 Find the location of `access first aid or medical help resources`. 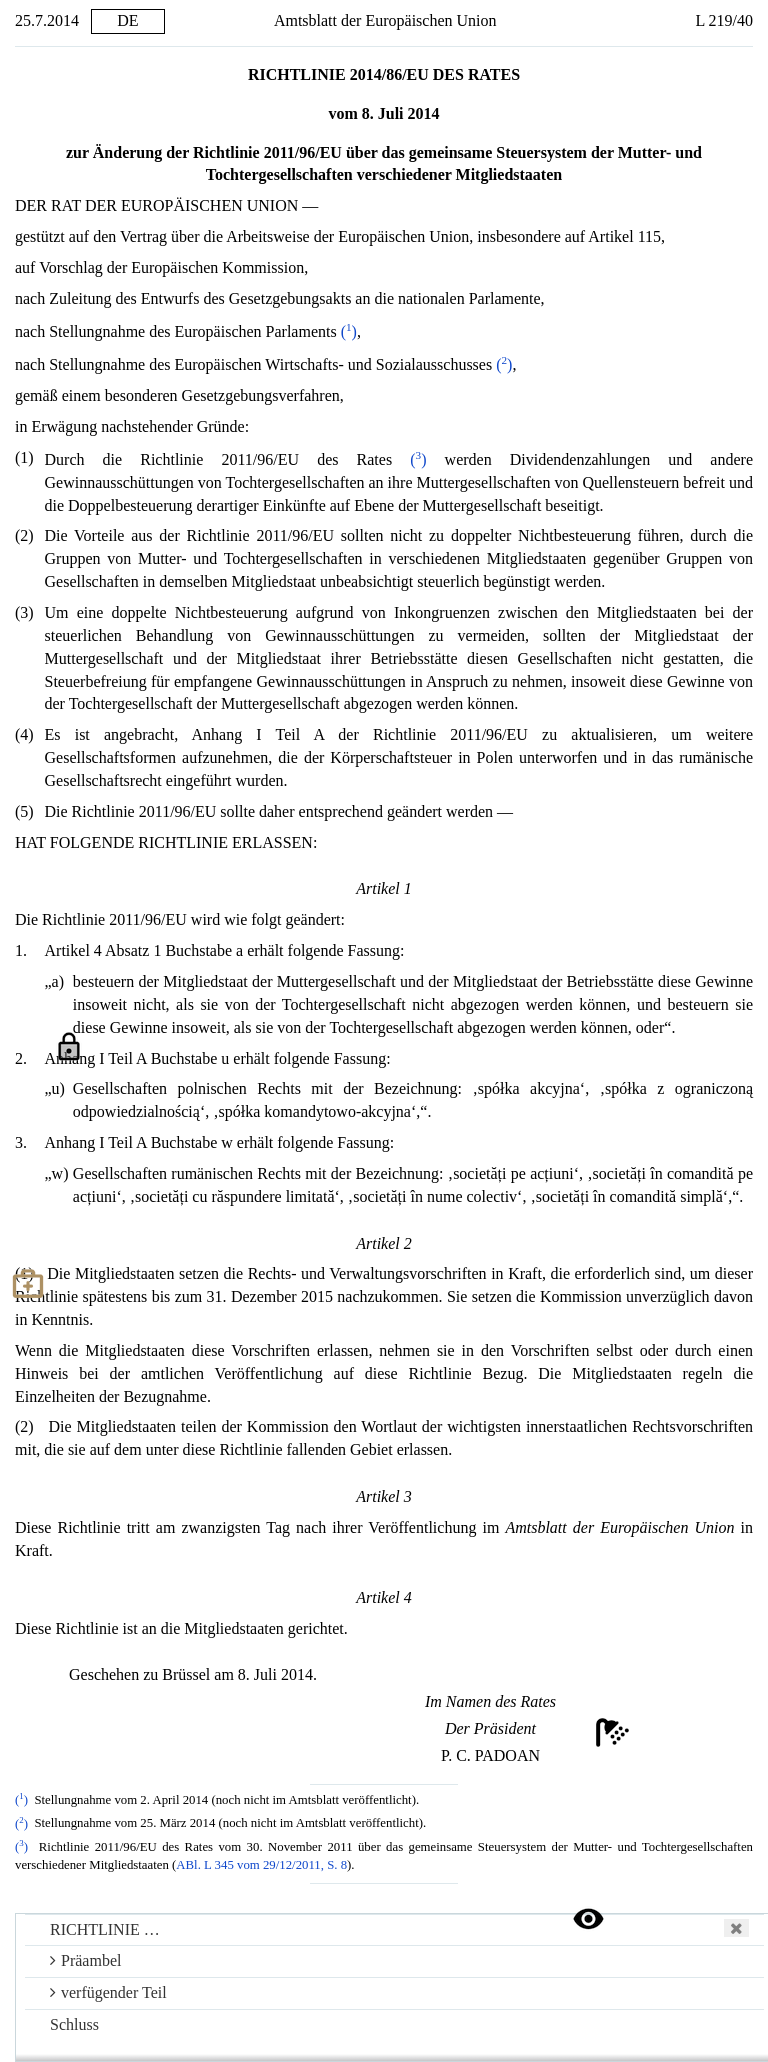

access first aid or medical help resources is located at coordinates (28, 1285).